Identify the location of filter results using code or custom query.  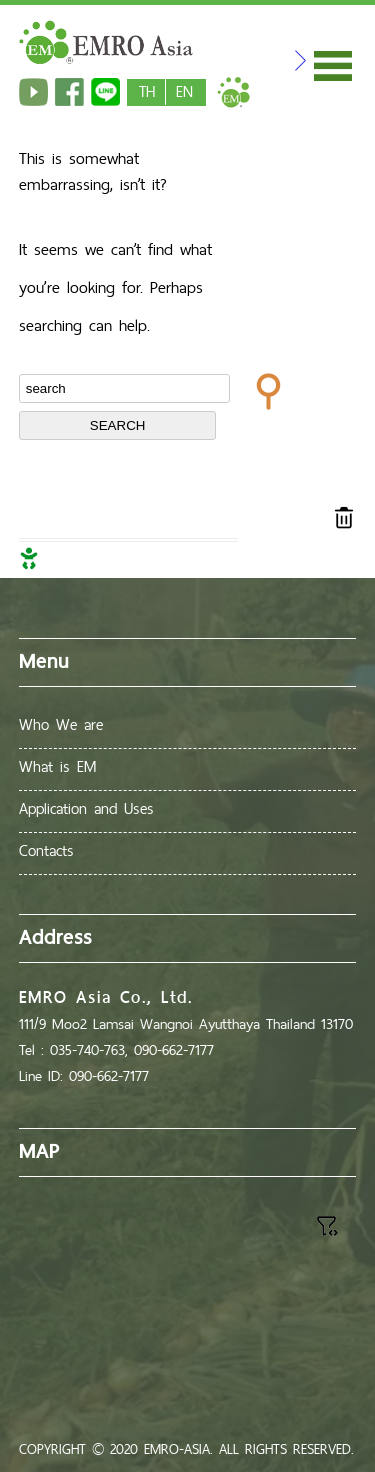
(326, 1225).